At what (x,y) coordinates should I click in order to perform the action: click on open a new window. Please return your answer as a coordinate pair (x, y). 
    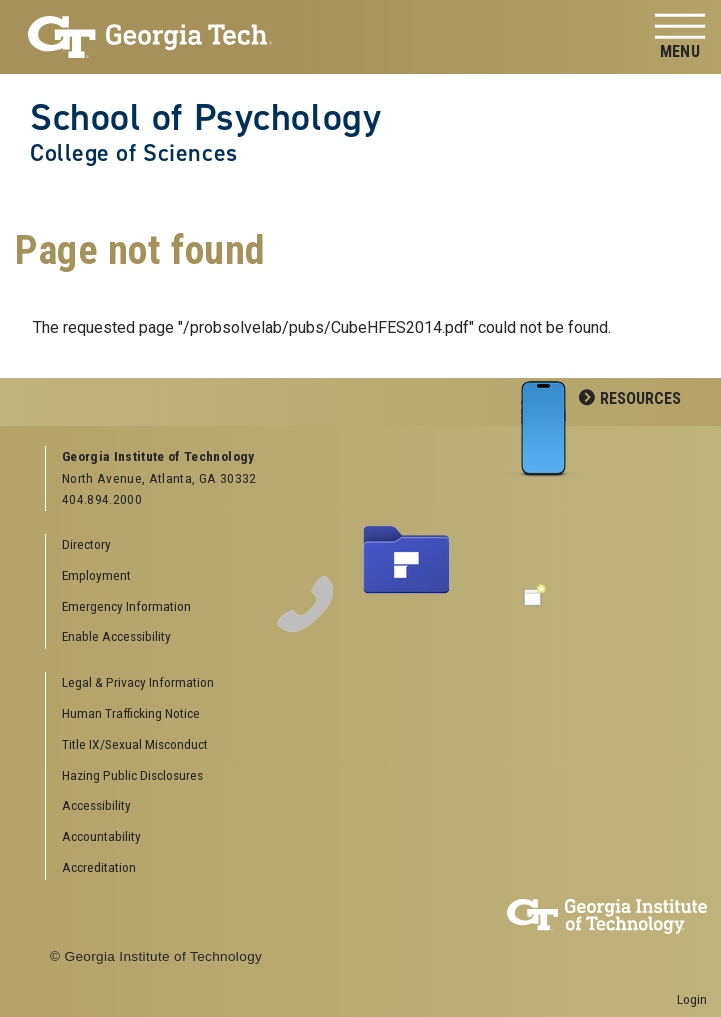
    Looking at the image, I should click on (534, 596).